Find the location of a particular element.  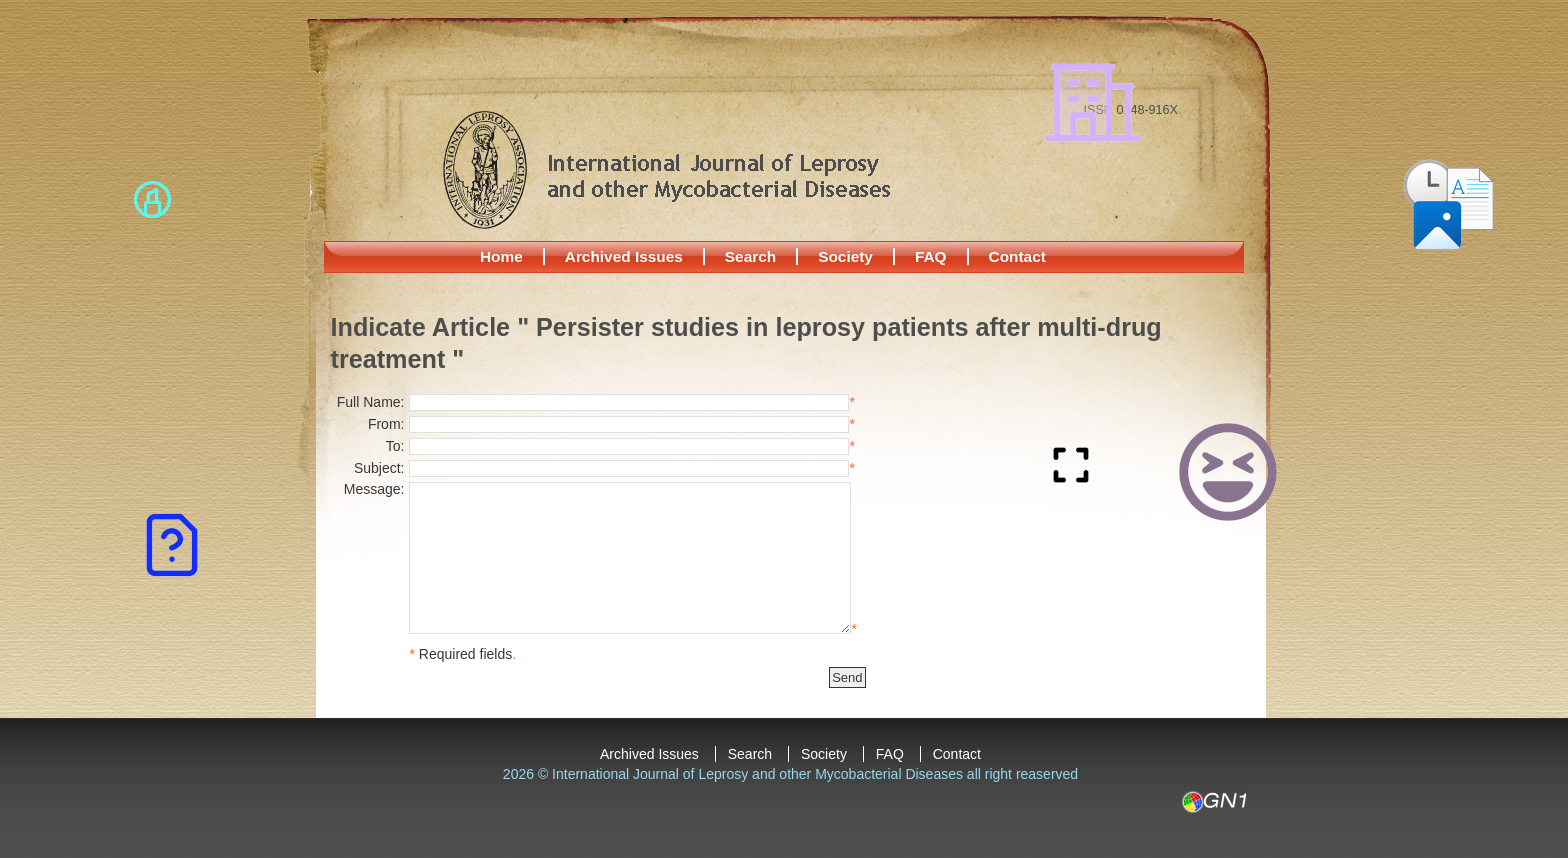

view office or workplace location is located at coordinates (1089, 102).